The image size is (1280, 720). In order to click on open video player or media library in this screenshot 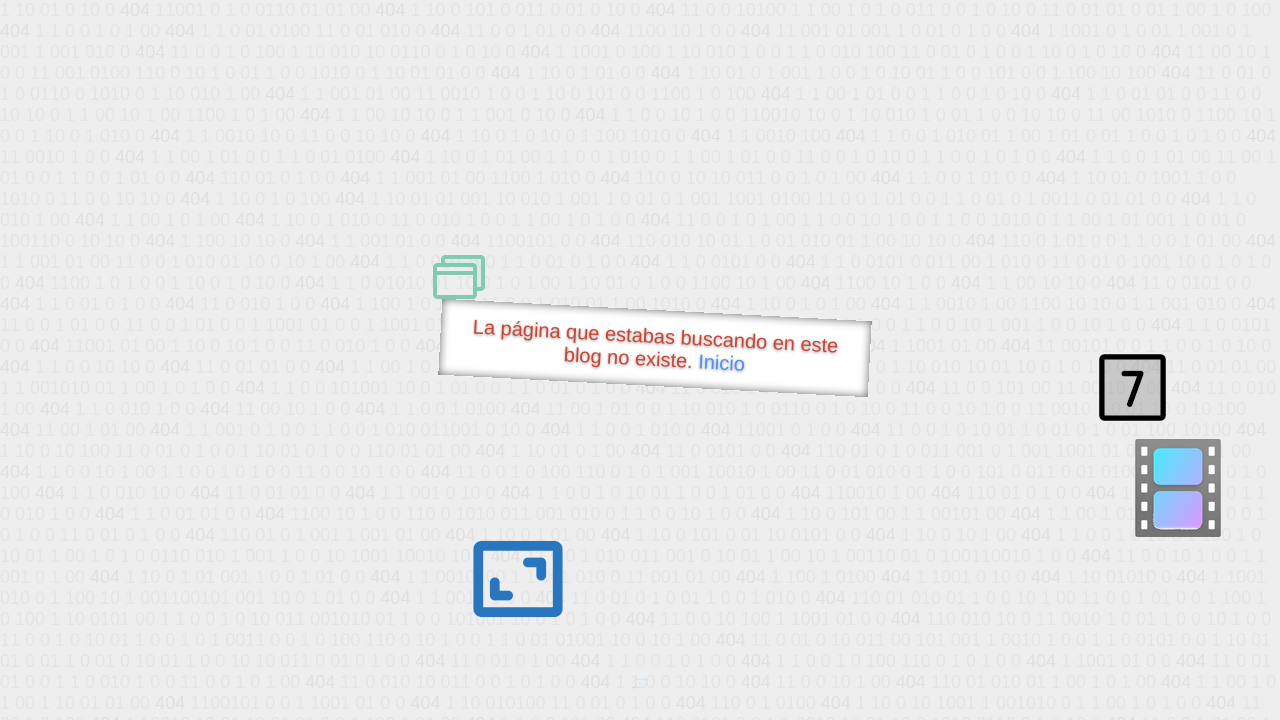, I will do `click(1178, 488)`.